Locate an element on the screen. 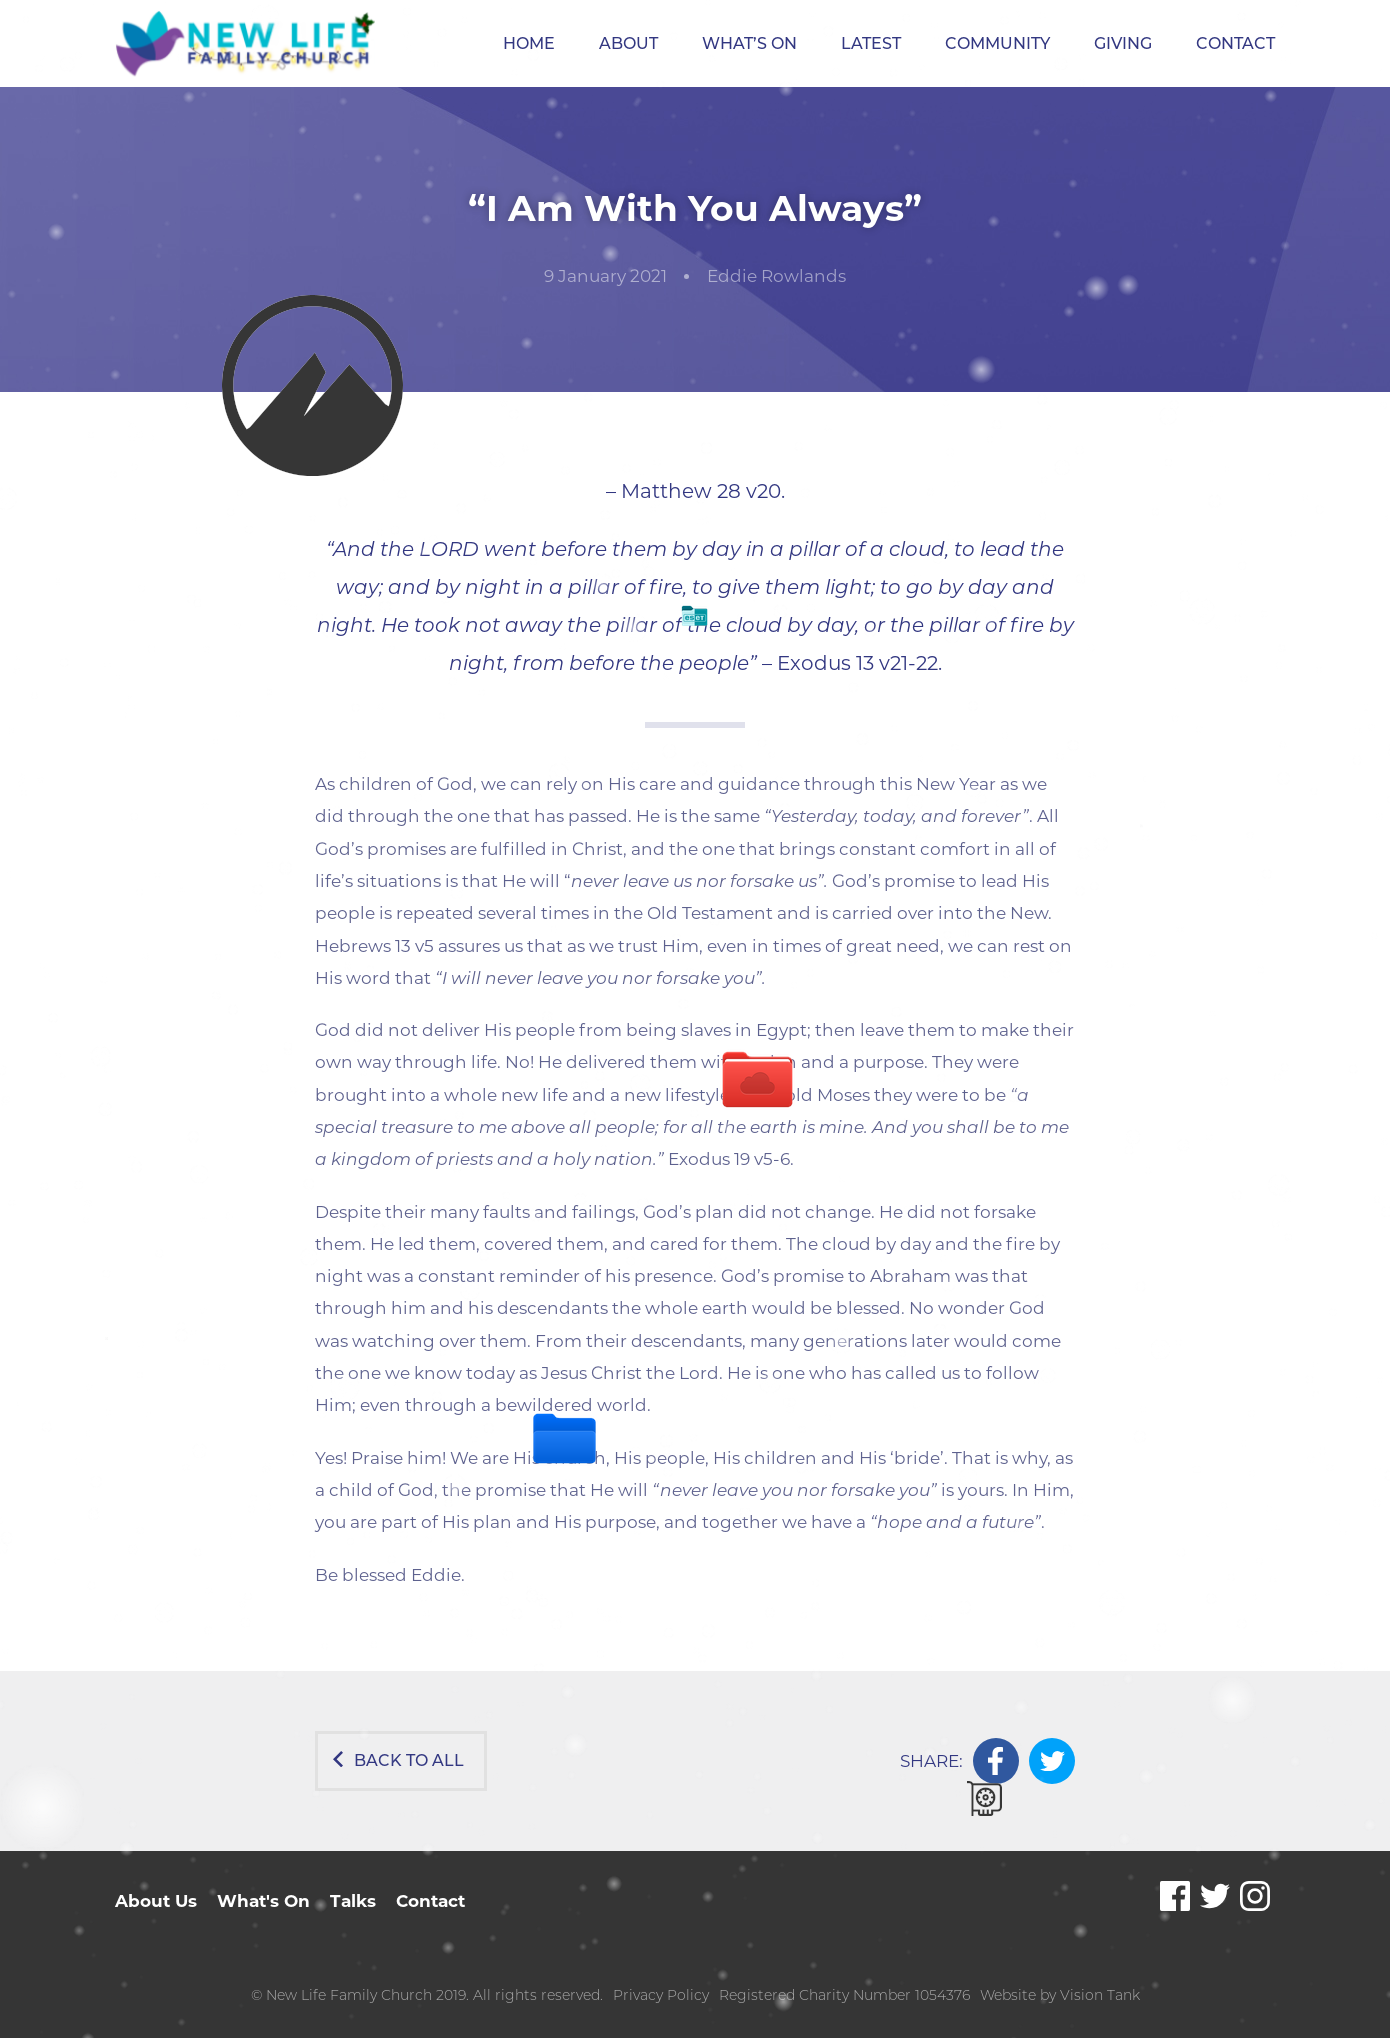 Image resolution: width=1390 pixels, height=2038 pixels. launch cinnamon desktop environment is located at coordinates (312, 385).